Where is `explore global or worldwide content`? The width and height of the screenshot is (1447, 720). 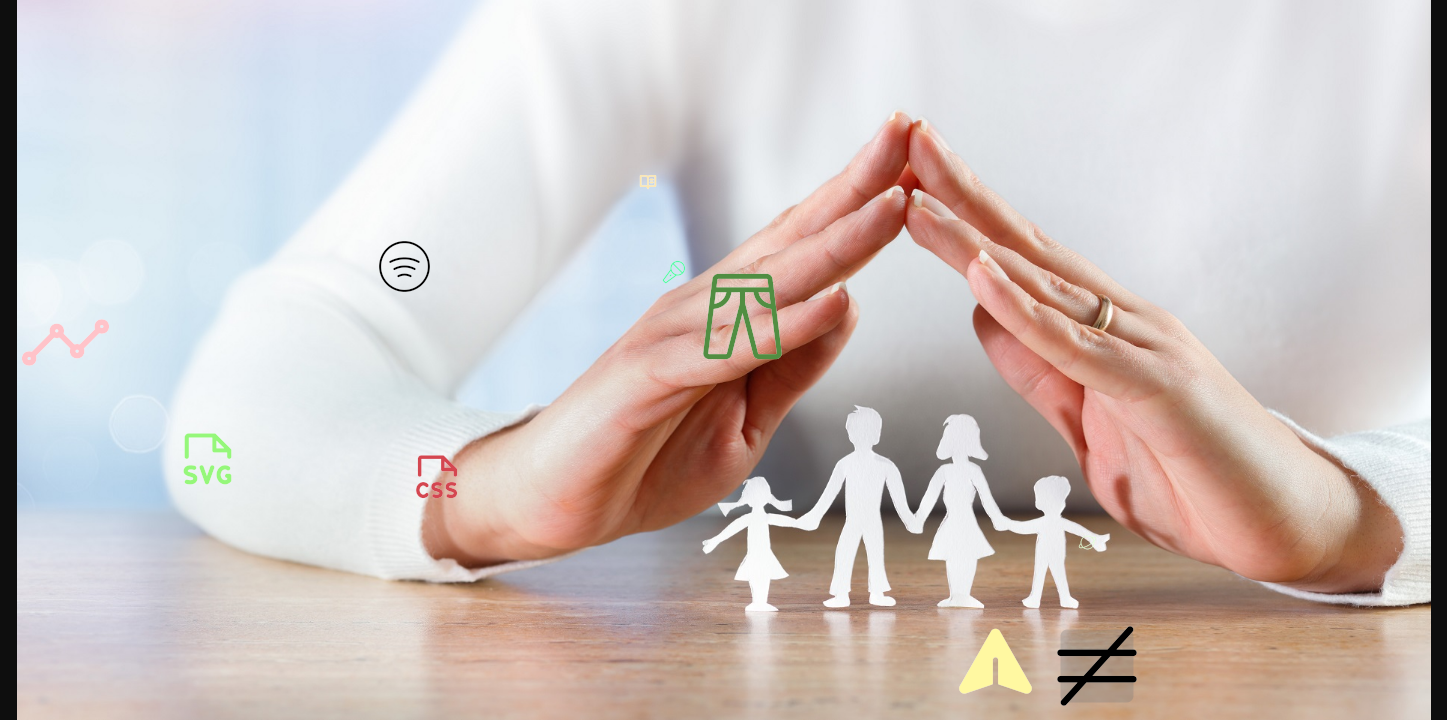 explore global or worldwide content is located at coordinates (1087, 542).